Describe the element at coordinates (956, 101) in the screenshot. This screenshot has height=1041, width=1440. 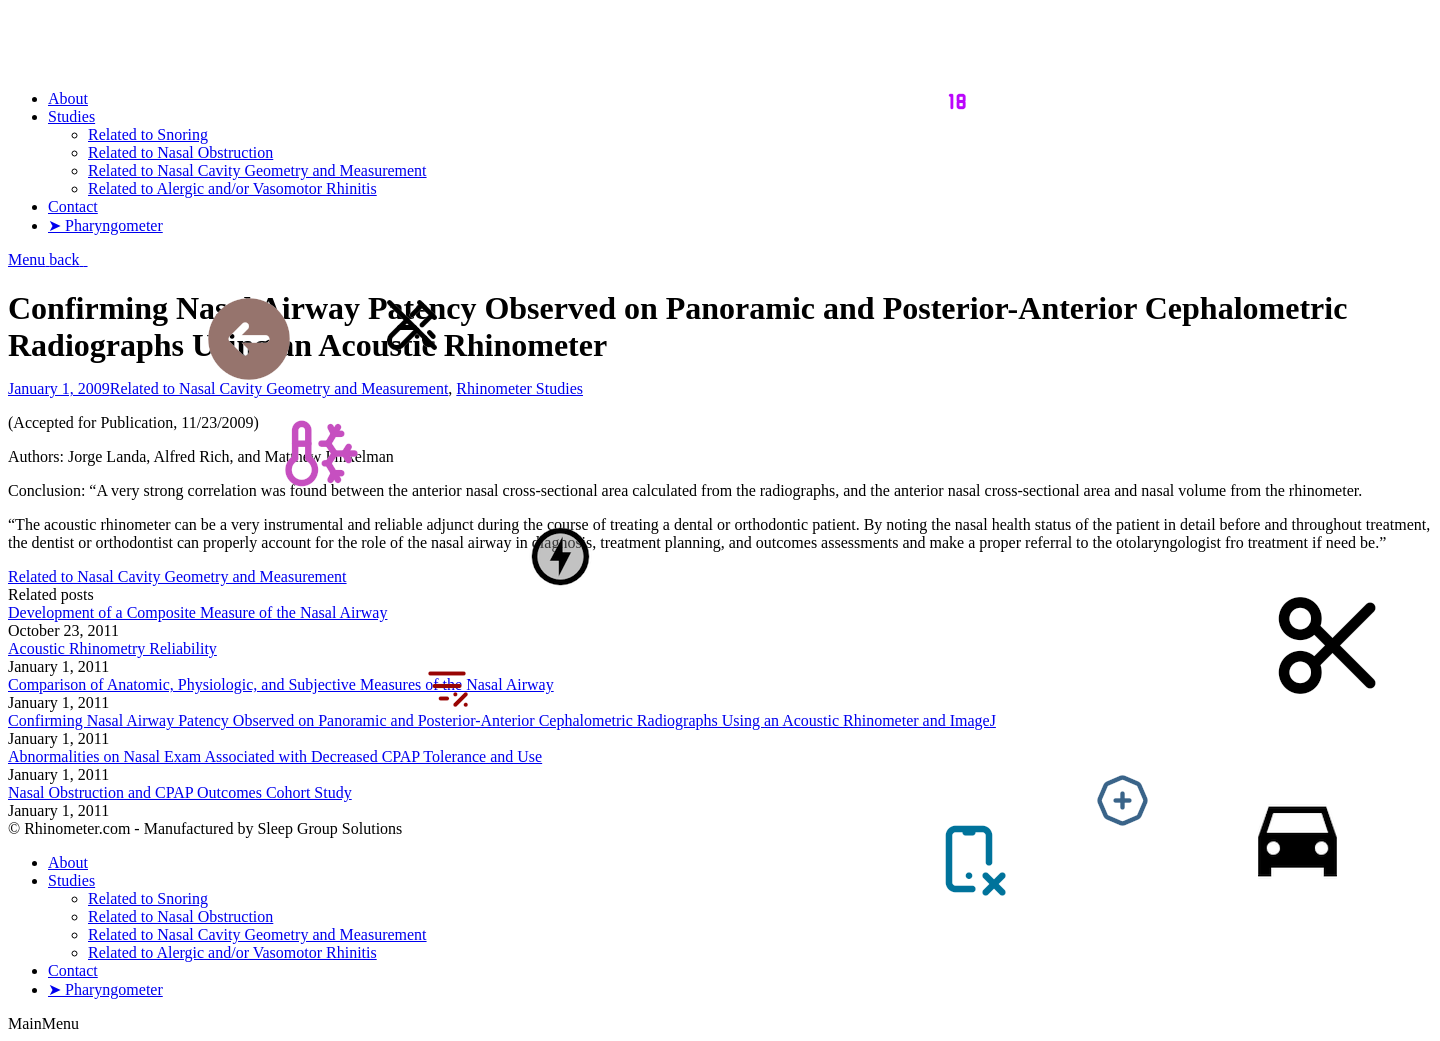
I see `indicates 18 unread notifications or items` at that location.